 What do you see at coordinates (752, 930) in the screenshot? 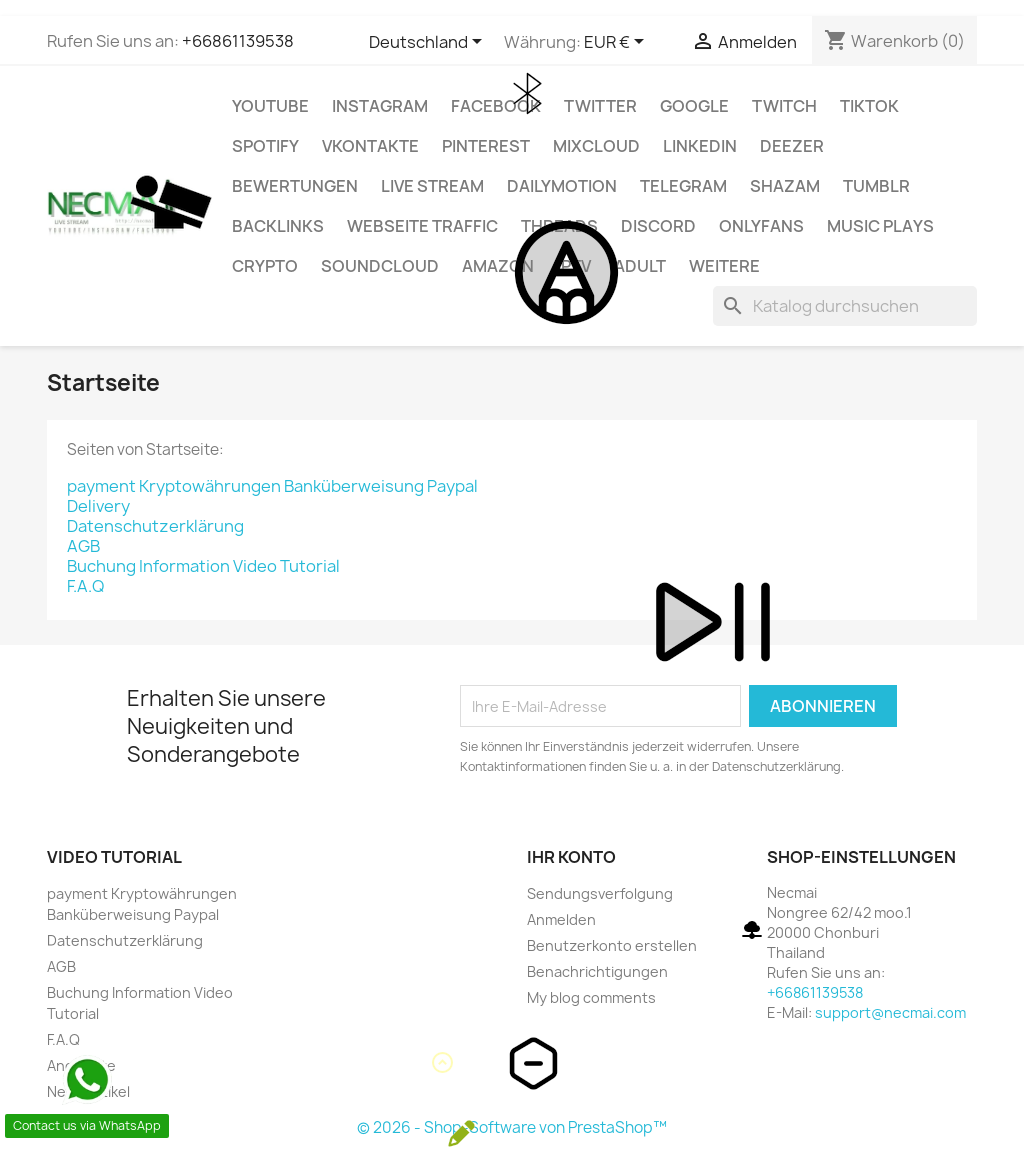
I see `cloud data sync status` at bounding box center [752, 930].